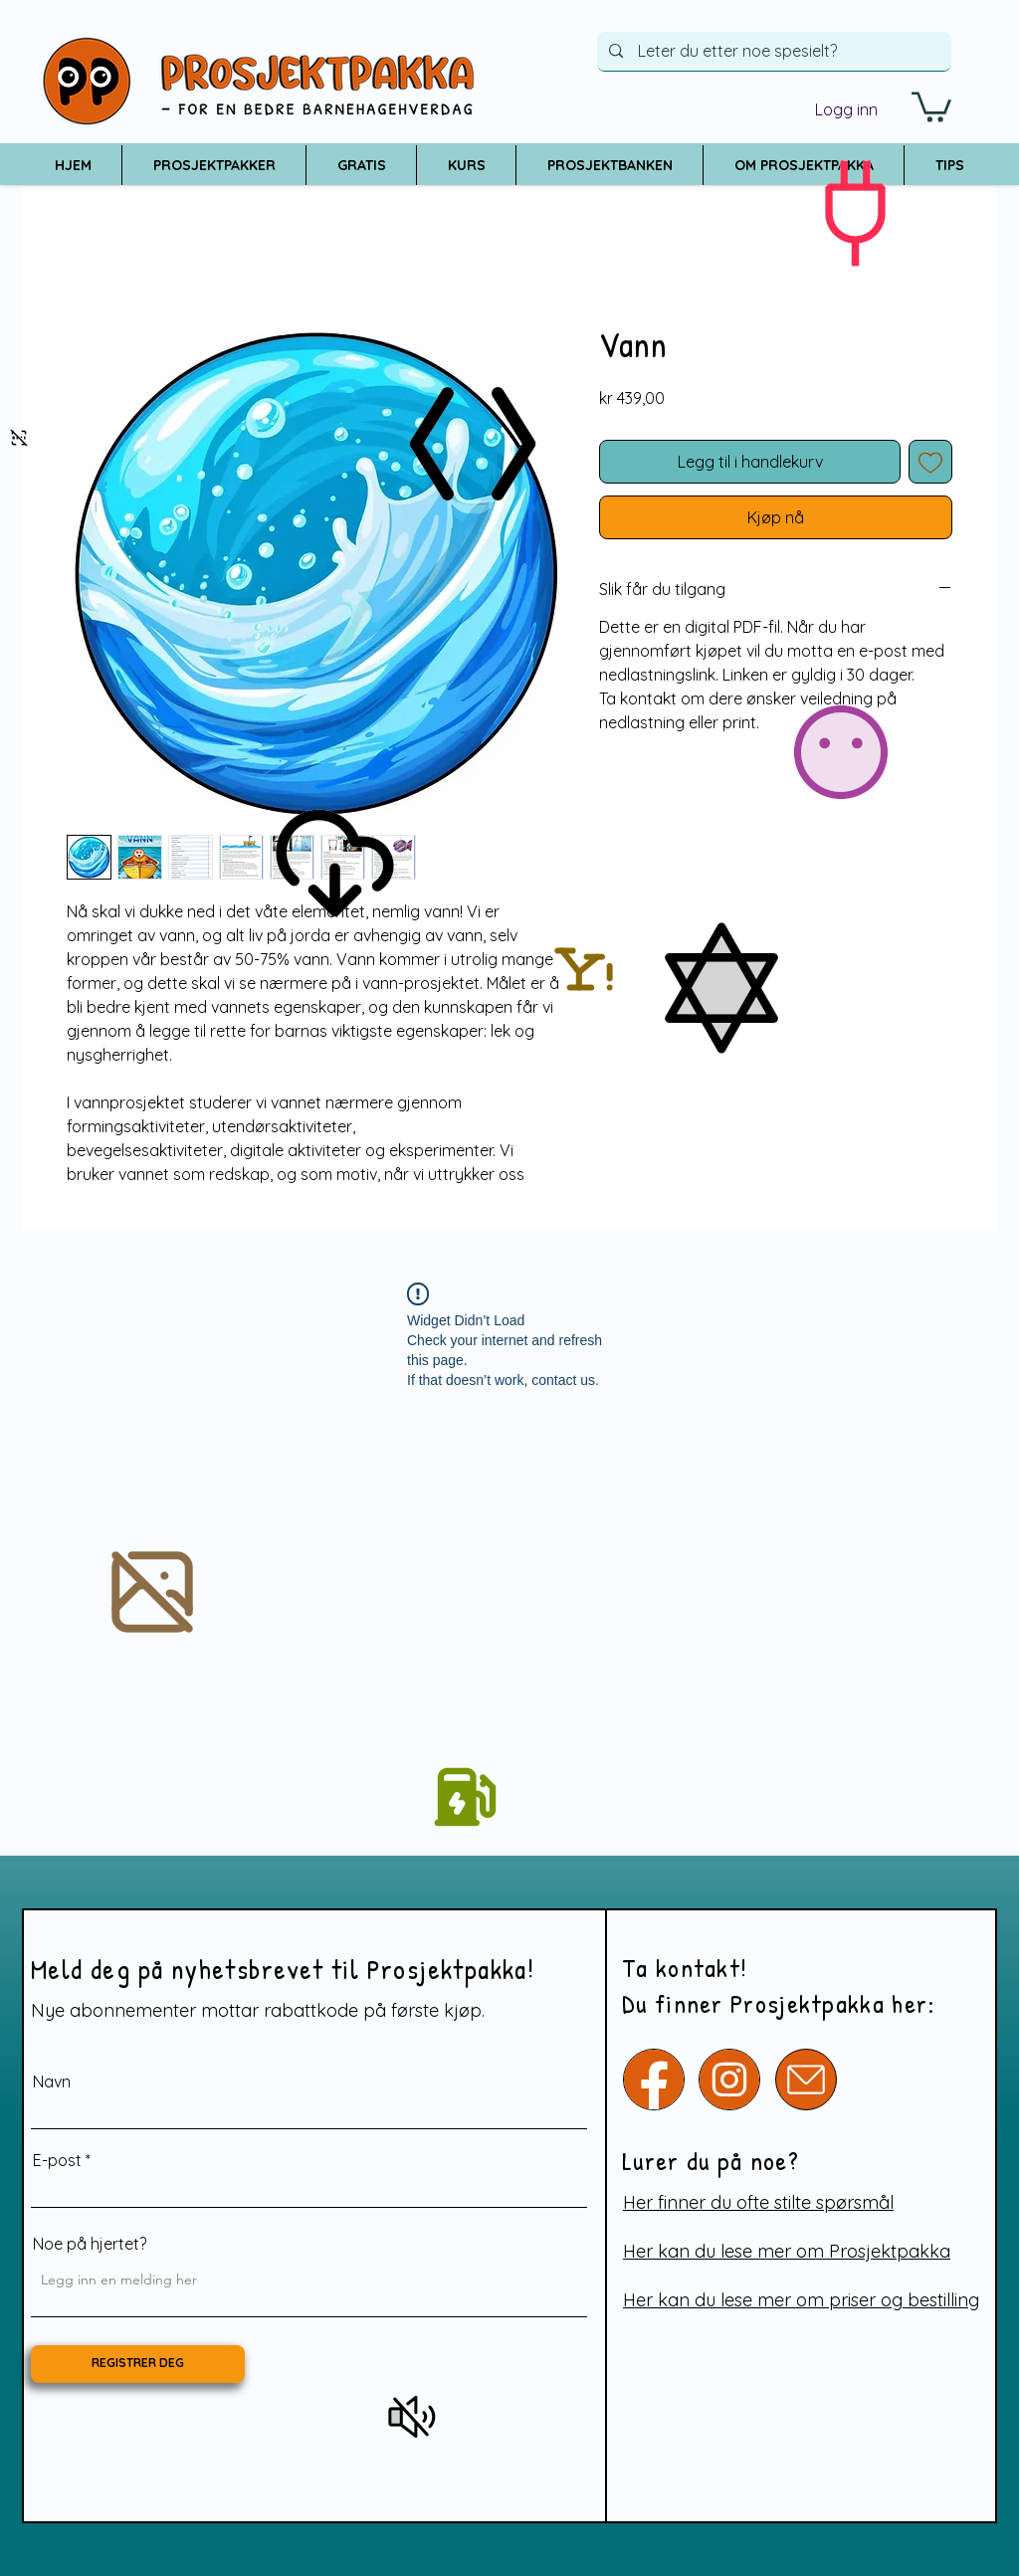 This screenshot has width=1019, height=2576. I want to click on connect to a power source or external device, so click(855, 213).